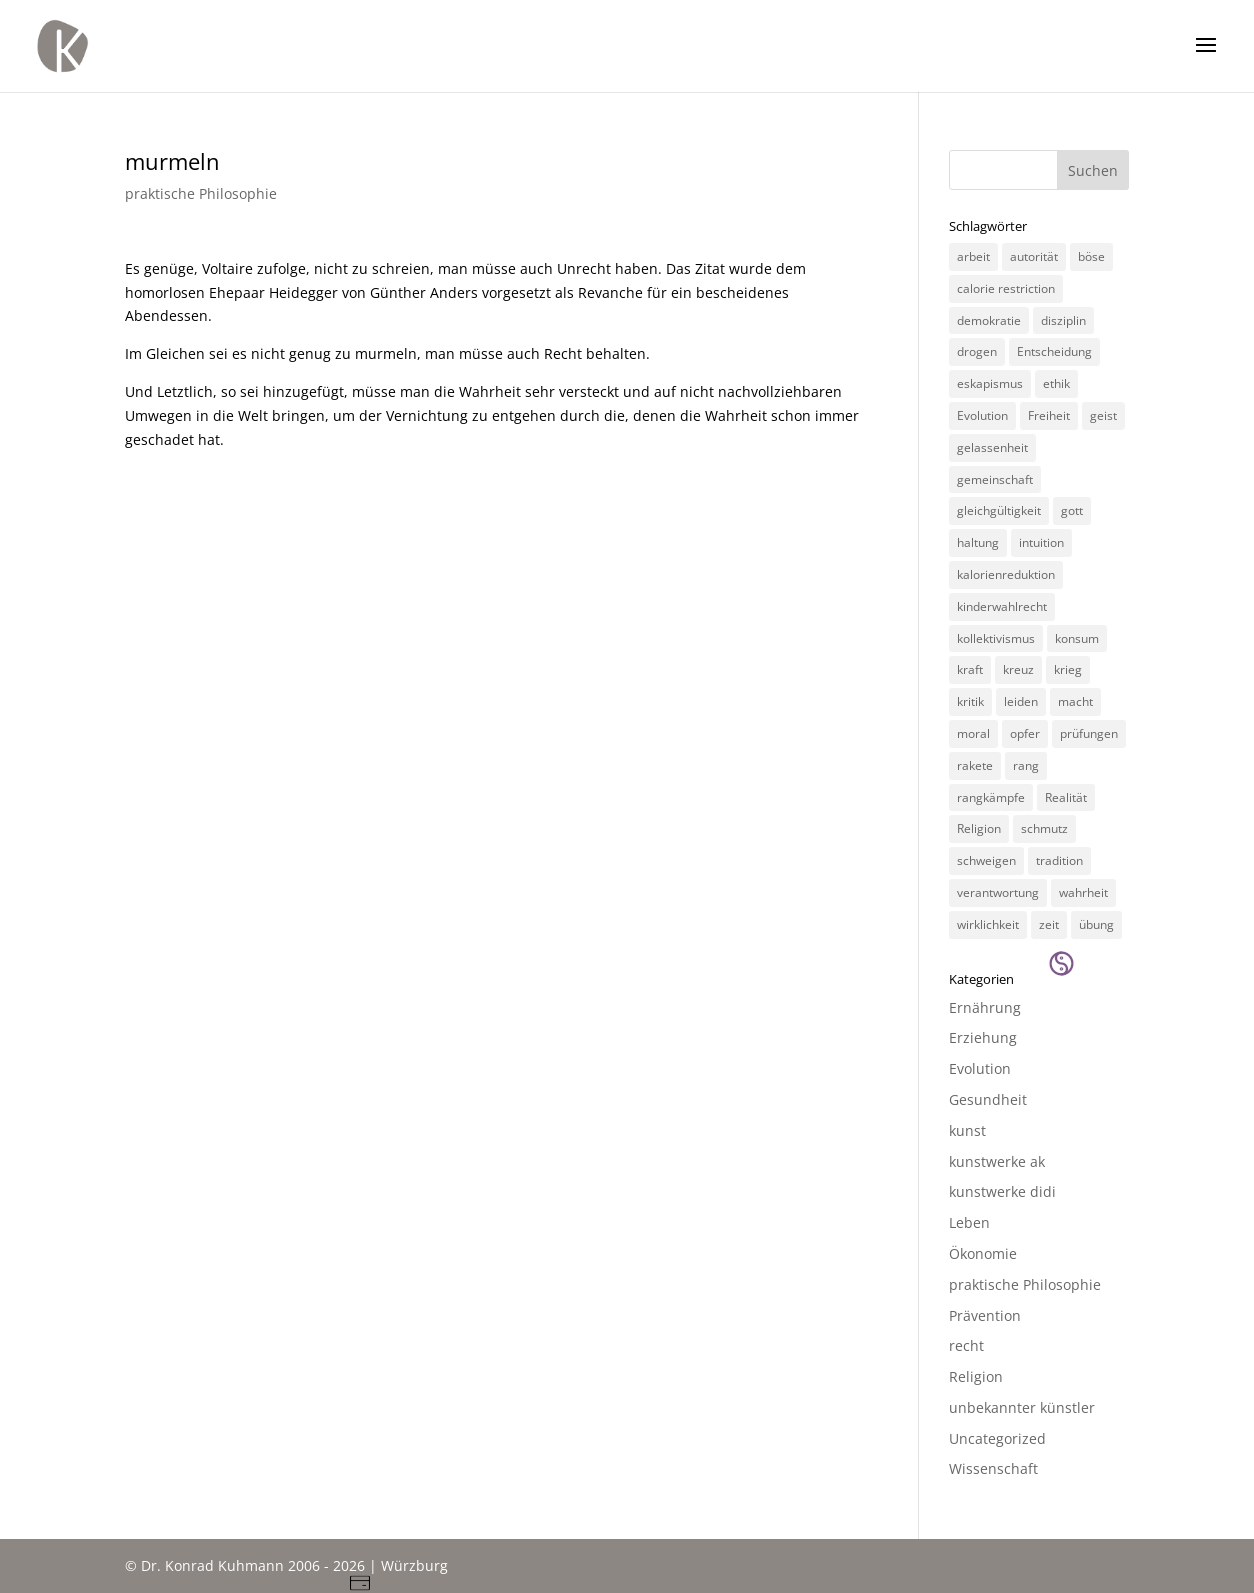 The width and height of the screenshot is (1254, 1593). Describe the element at coordinates (1061, 963) in the screenshot. I see `toggle balance or harmony mode` at that location.